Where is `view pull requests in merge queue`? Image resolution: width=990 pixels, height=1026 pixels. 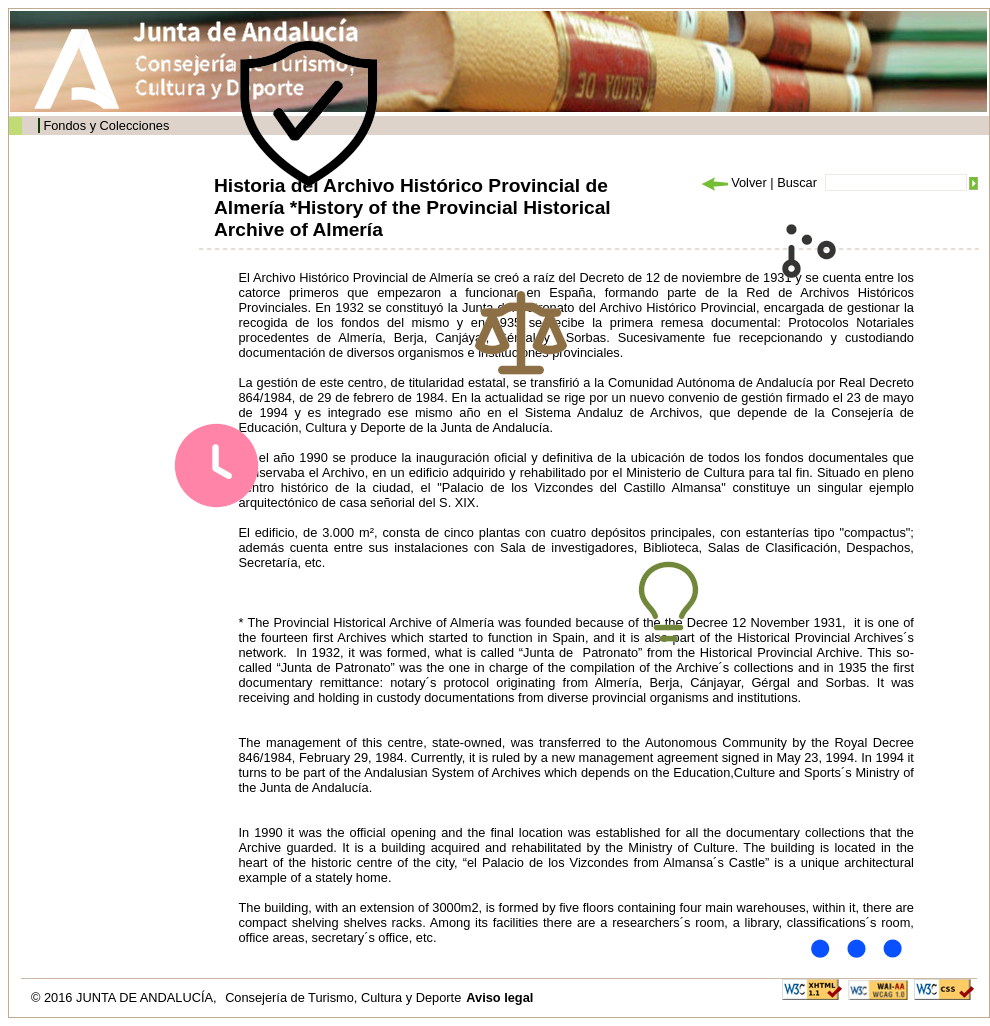 view pull requests in merge queue is located at coordinates (809, 249).